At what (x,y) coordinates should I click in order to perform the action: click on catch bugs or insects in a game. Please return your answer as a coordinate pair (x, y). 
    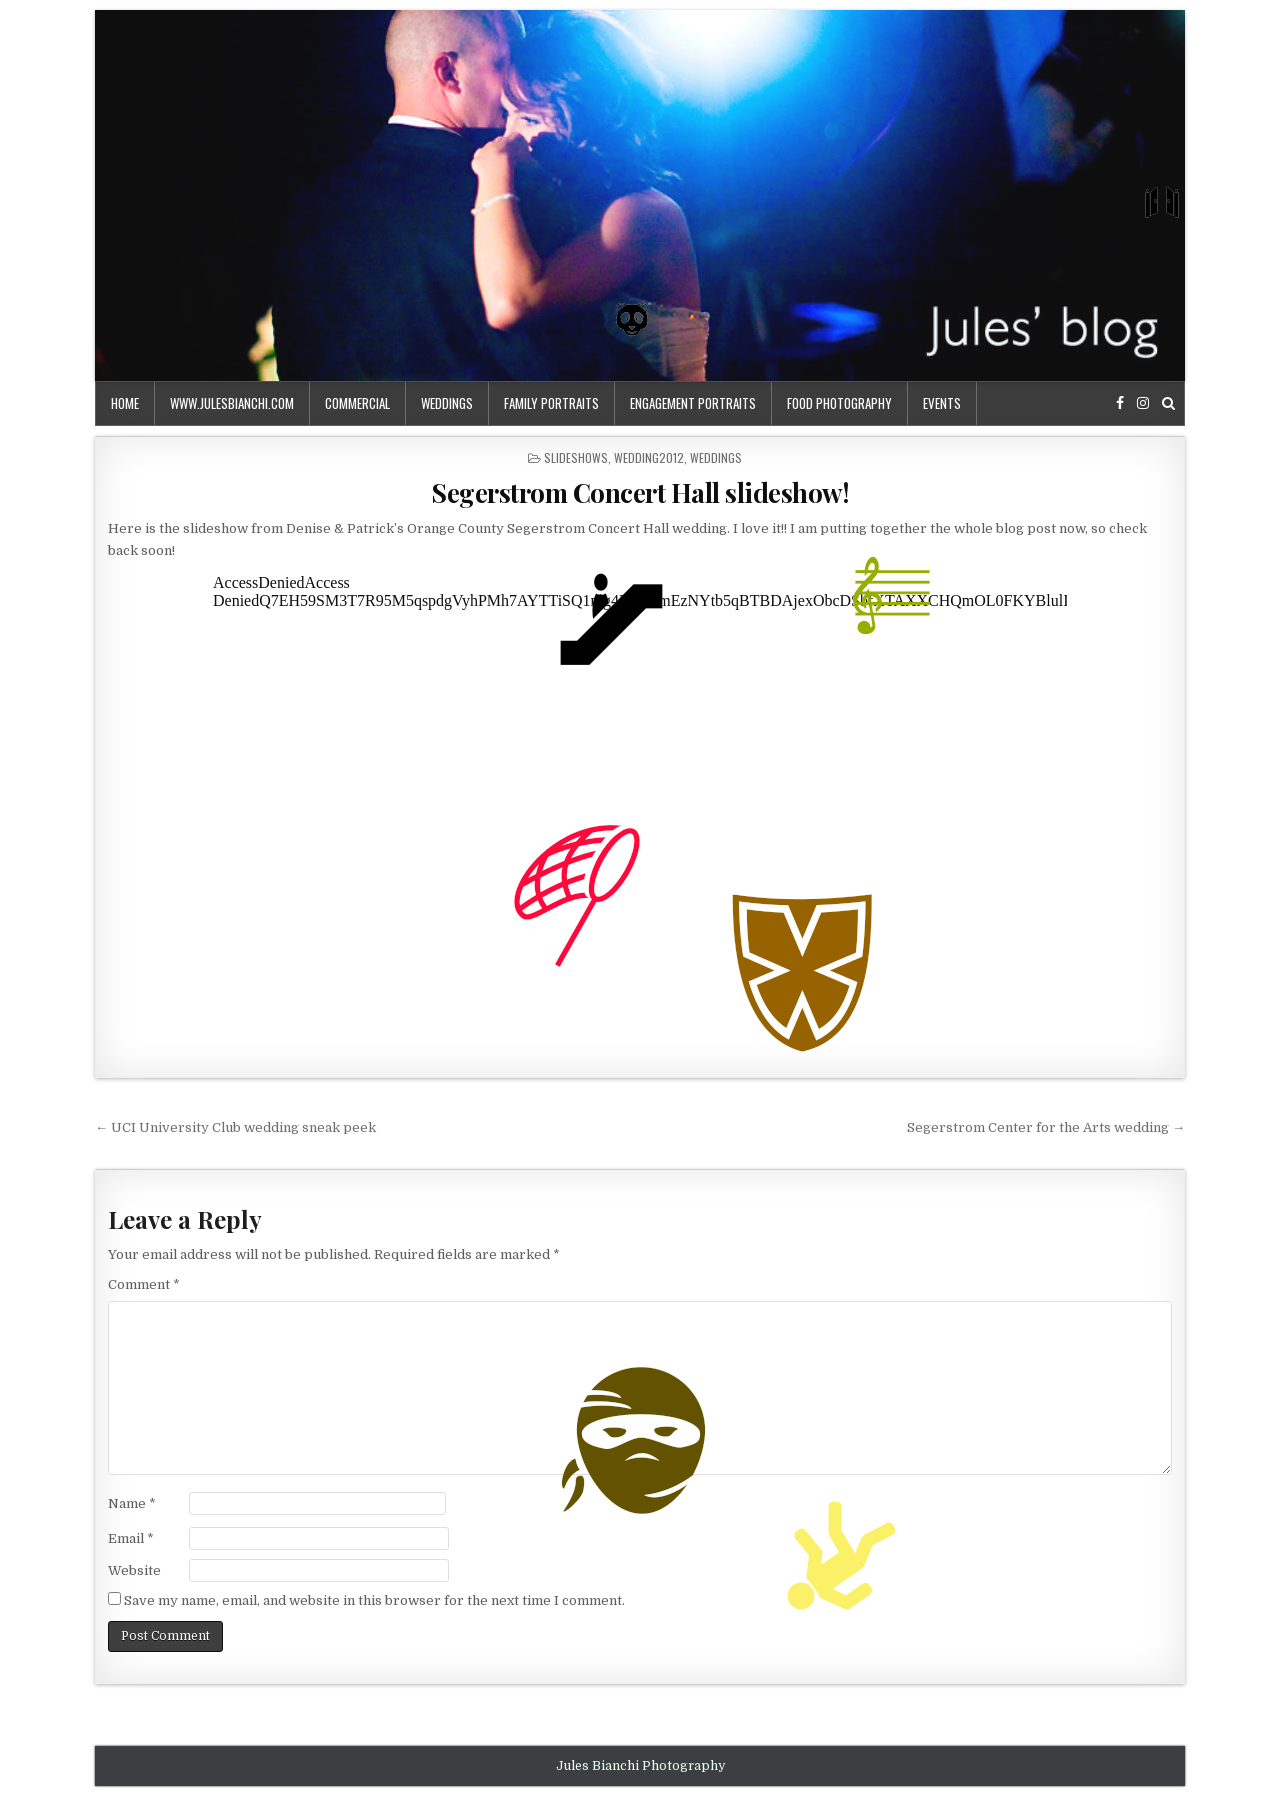
    Looking at the image, I should click on (577, 896).